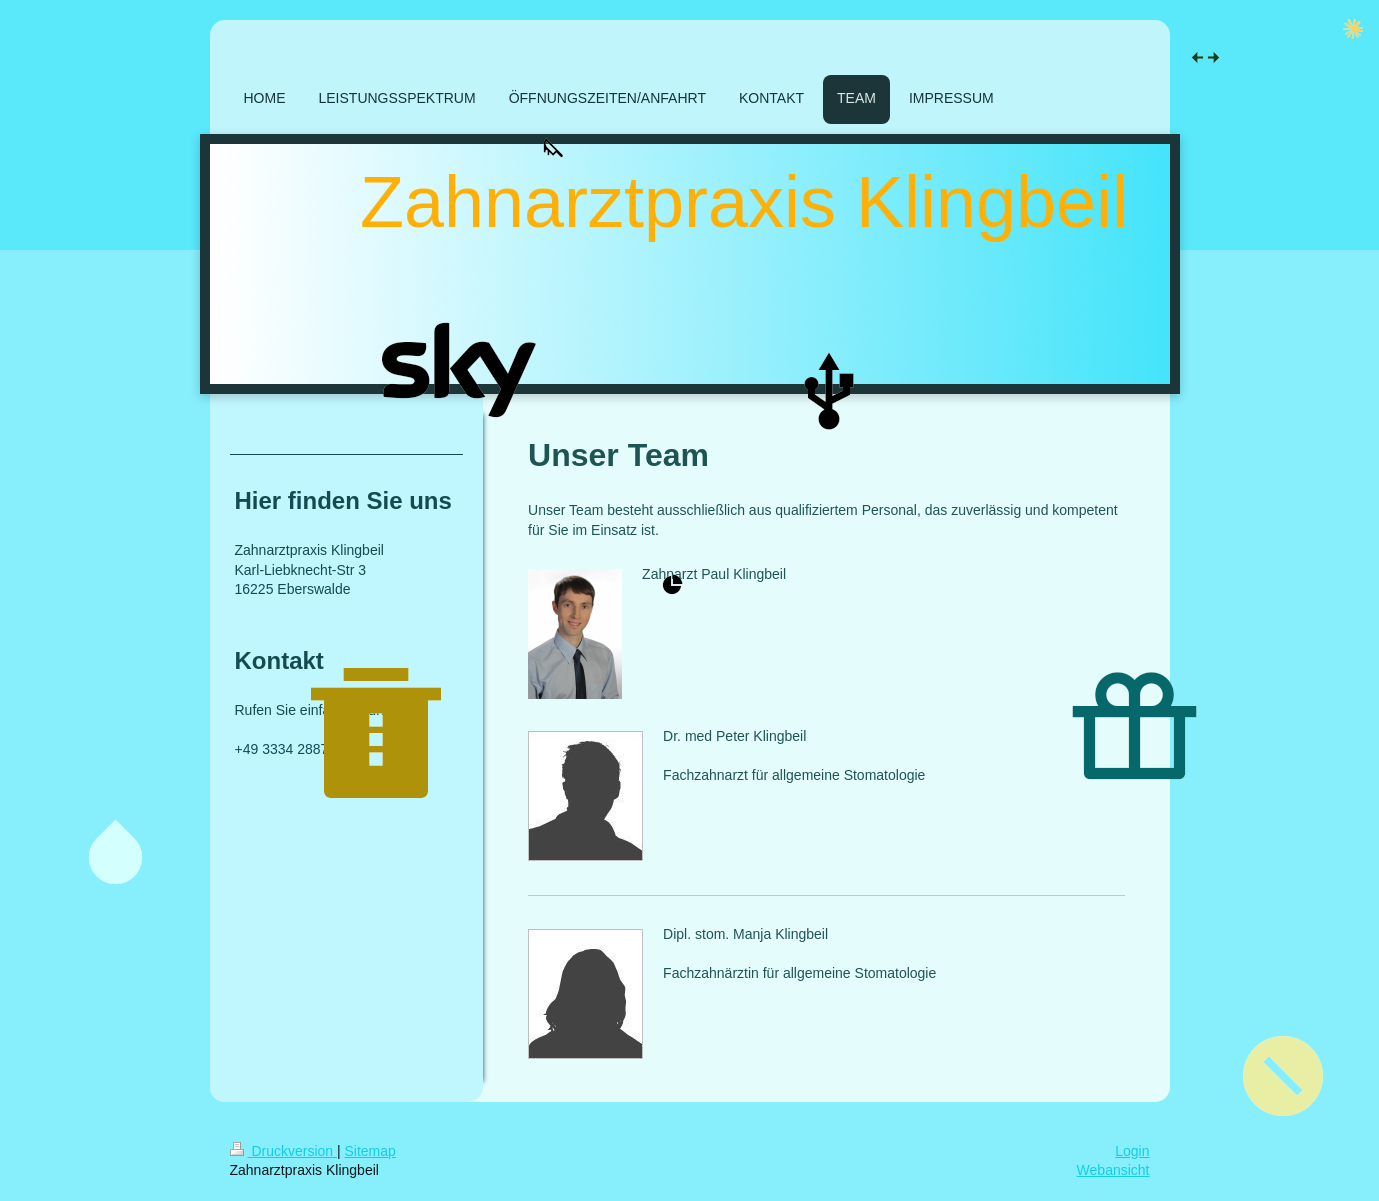 This screenshot has width=1379, height=1201. What do you see at coordinates (553, 148) in the screenshot?
I see `indicates mature or violent content warning` at bounding box center [553, 148].